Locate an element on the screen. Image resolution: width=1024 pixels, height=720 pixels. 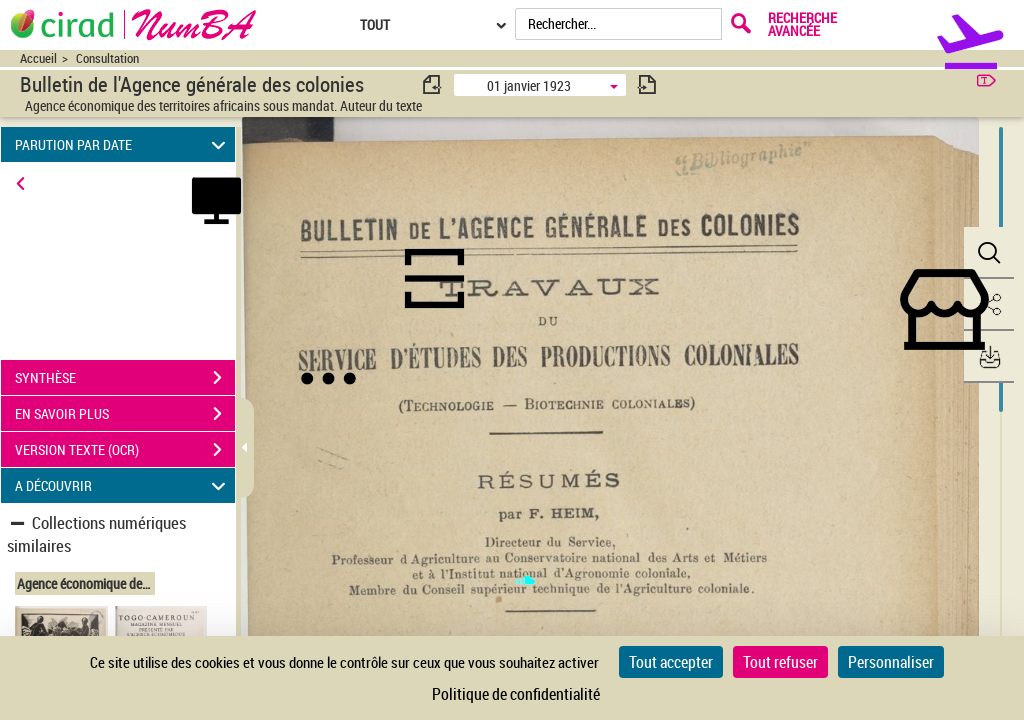
visit the online store is located at coordinates (944, 309).